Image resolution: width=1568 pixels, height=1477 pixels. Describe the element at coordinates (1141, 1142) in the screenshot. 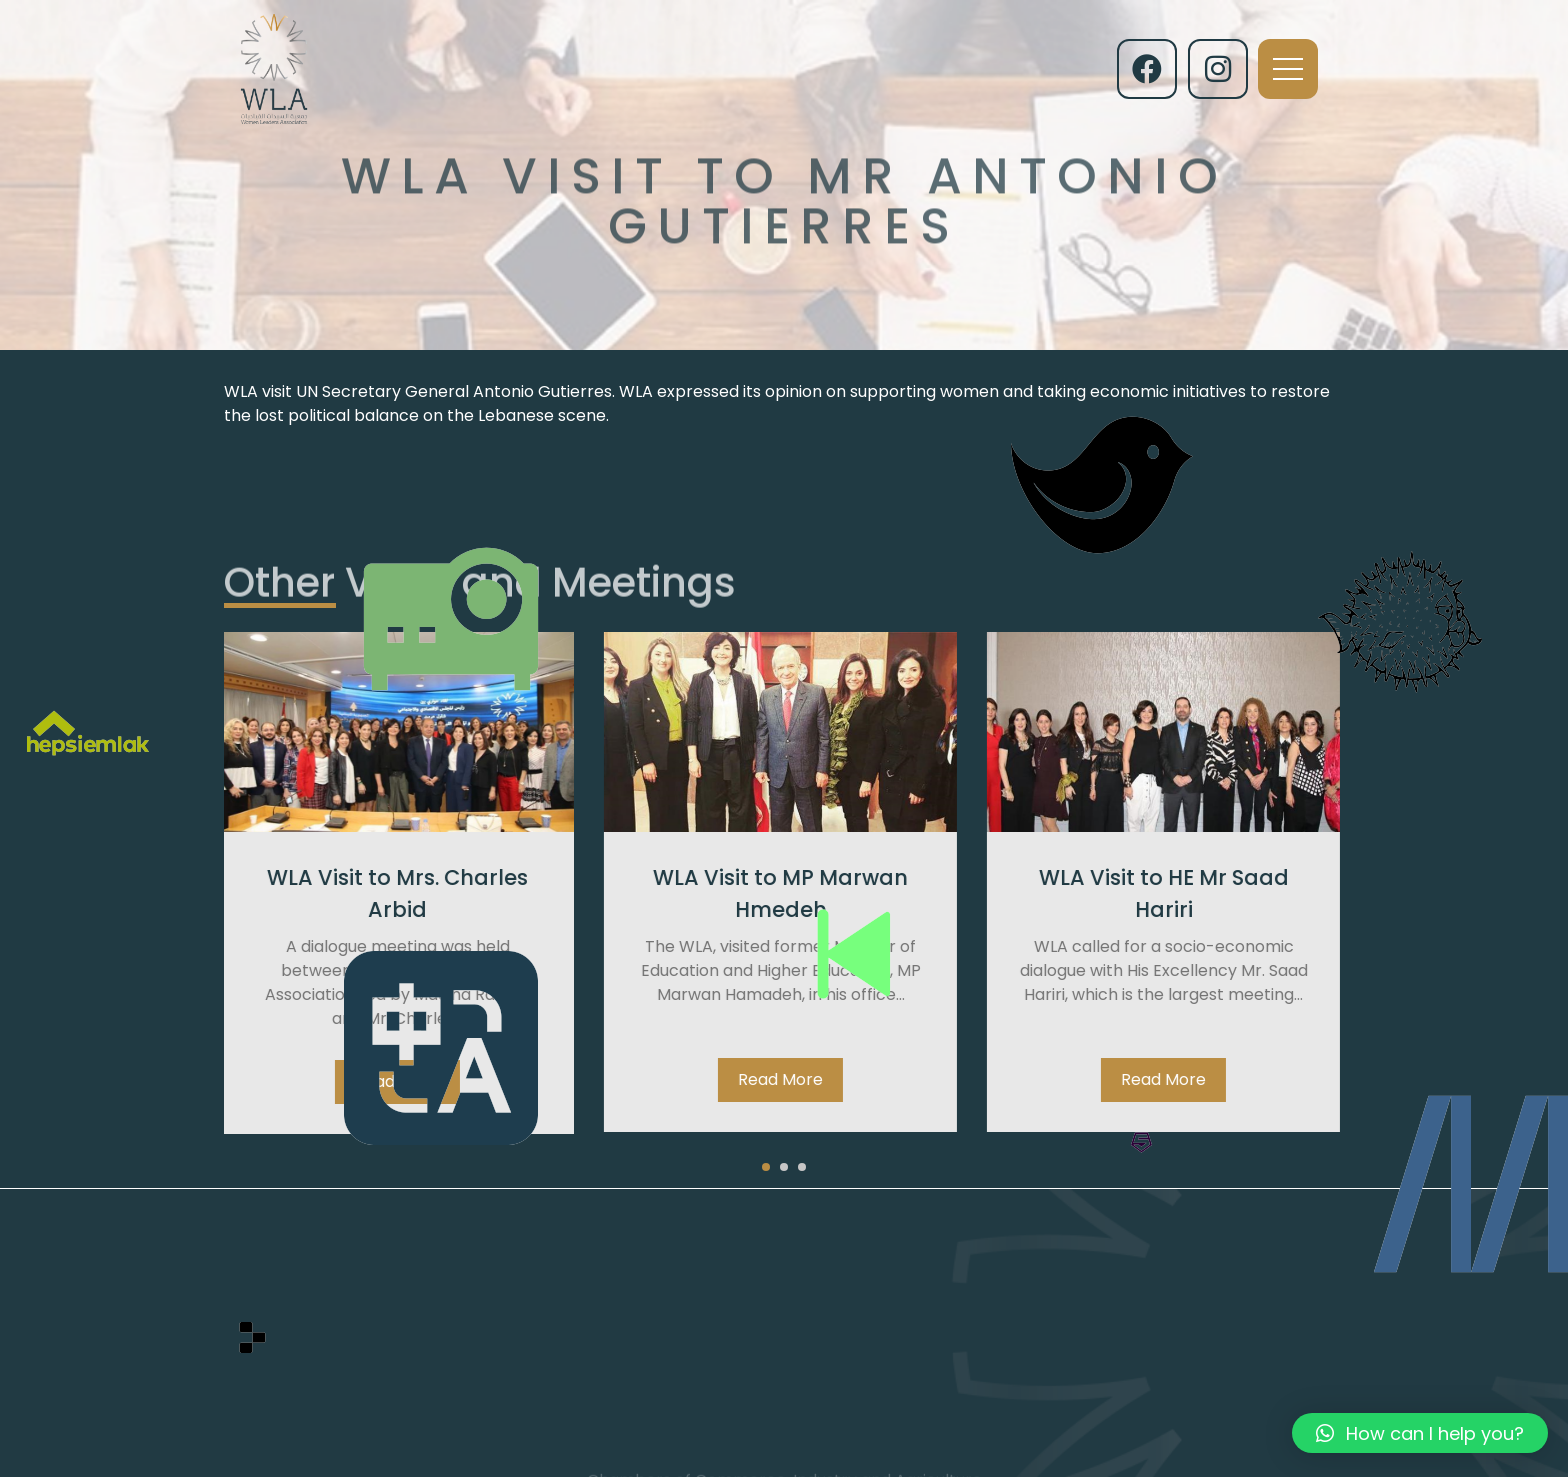

I see `sifive company logo` at that location.